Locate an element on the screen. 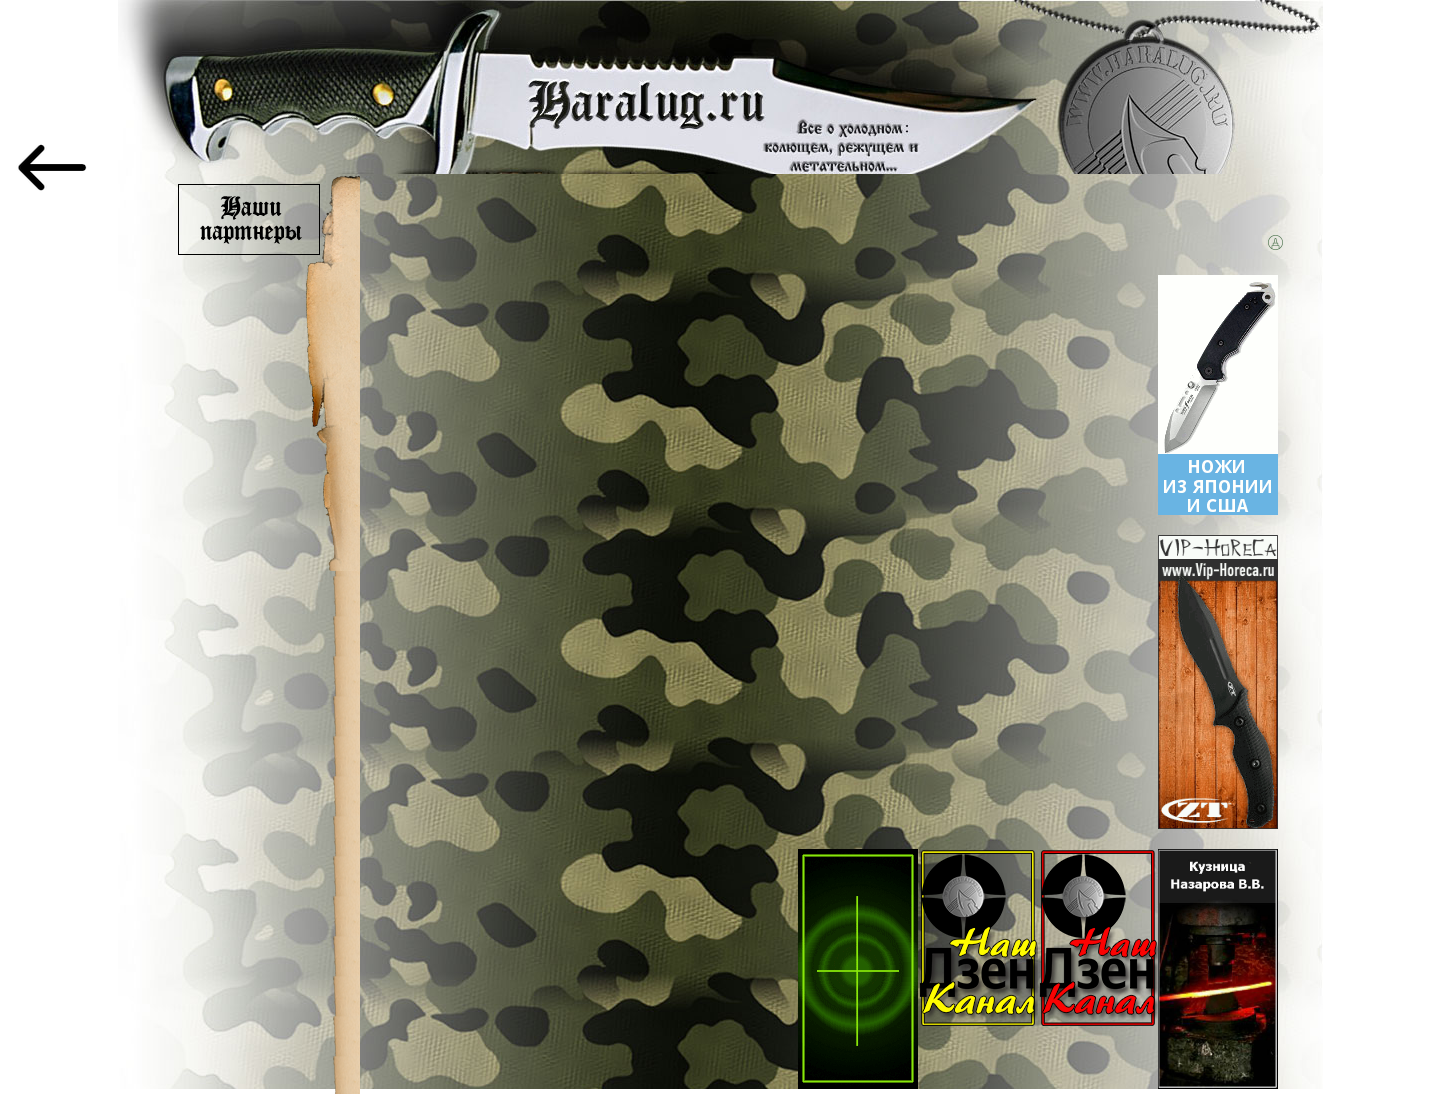 The height and width of the screenshot is (1094, 1440). navigate back to previous screen is located at coordinates (51, 167).